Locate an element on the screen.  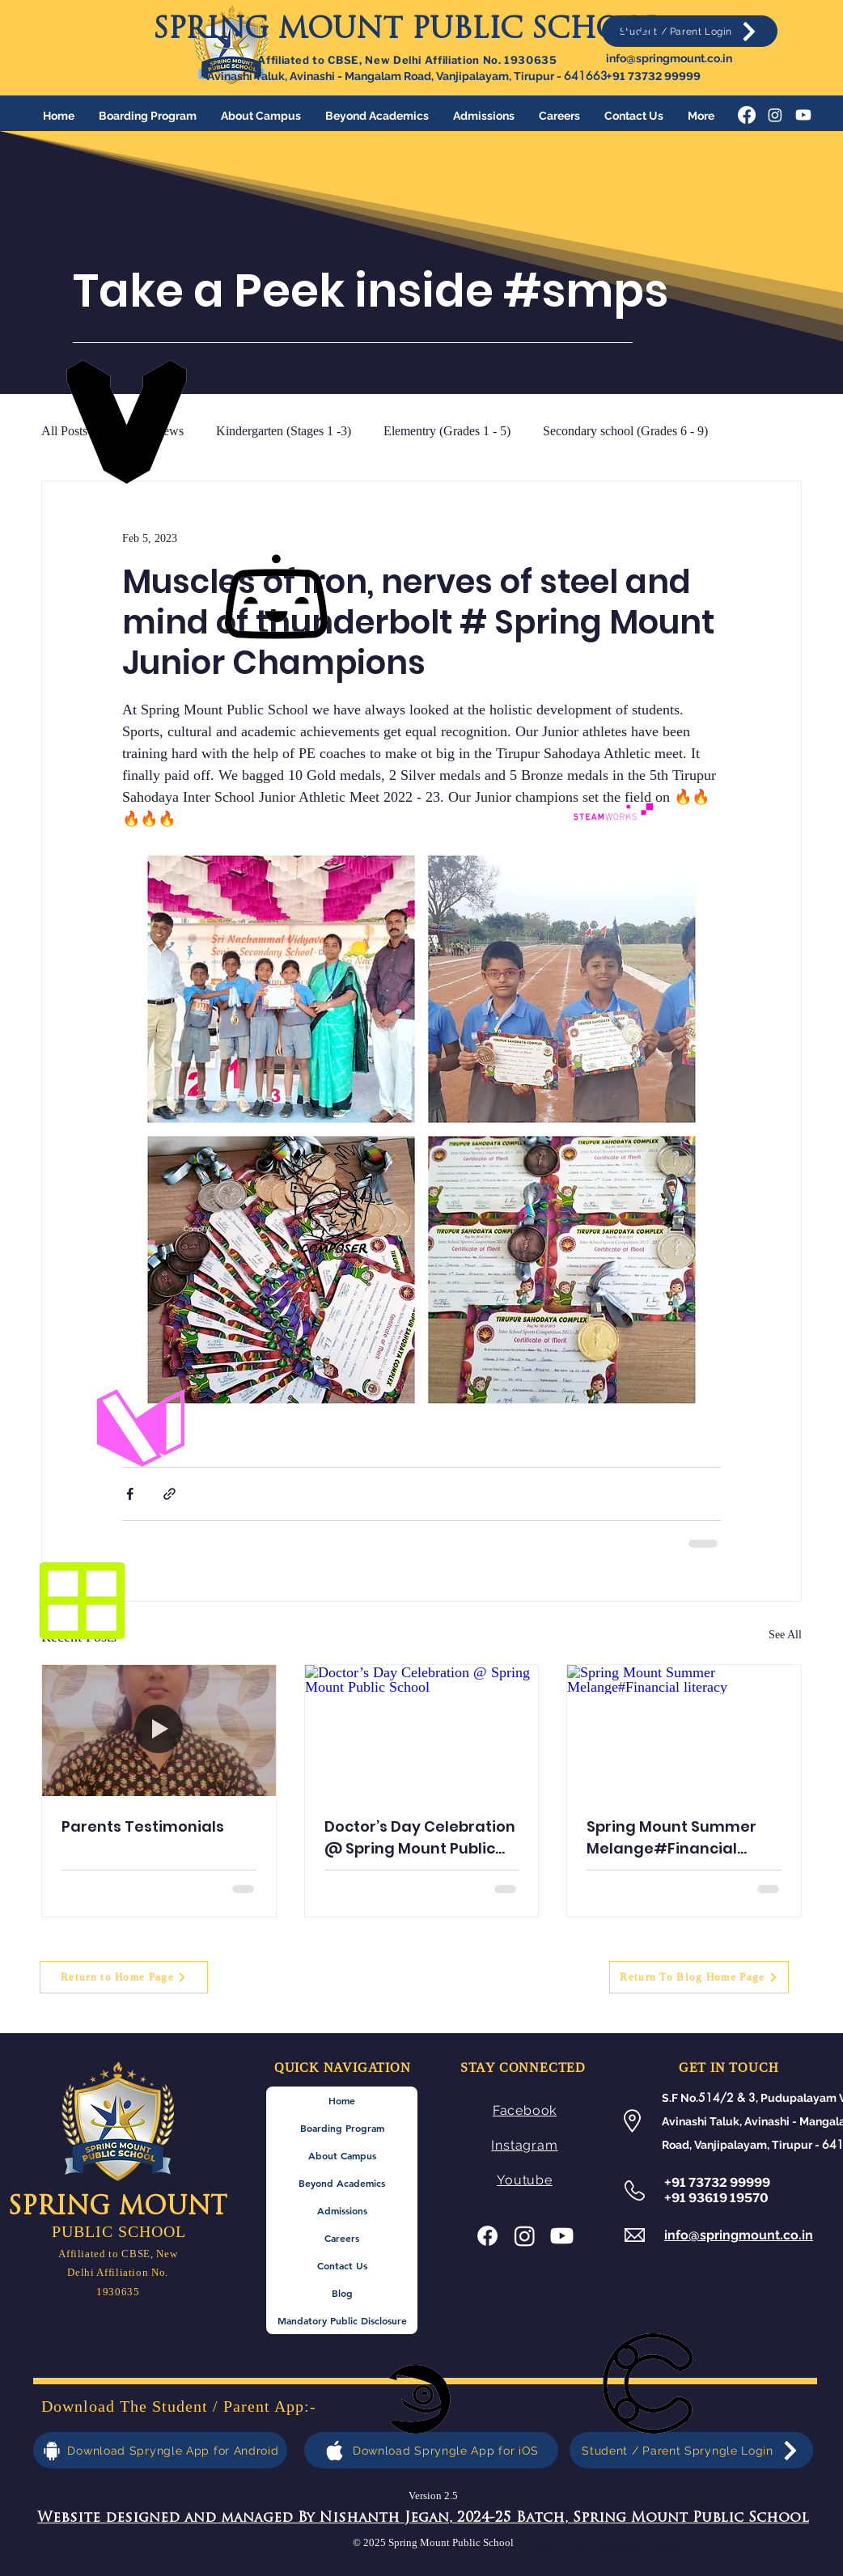
link to Bitrise CI/CD platform is located at coordinates (276, 596).